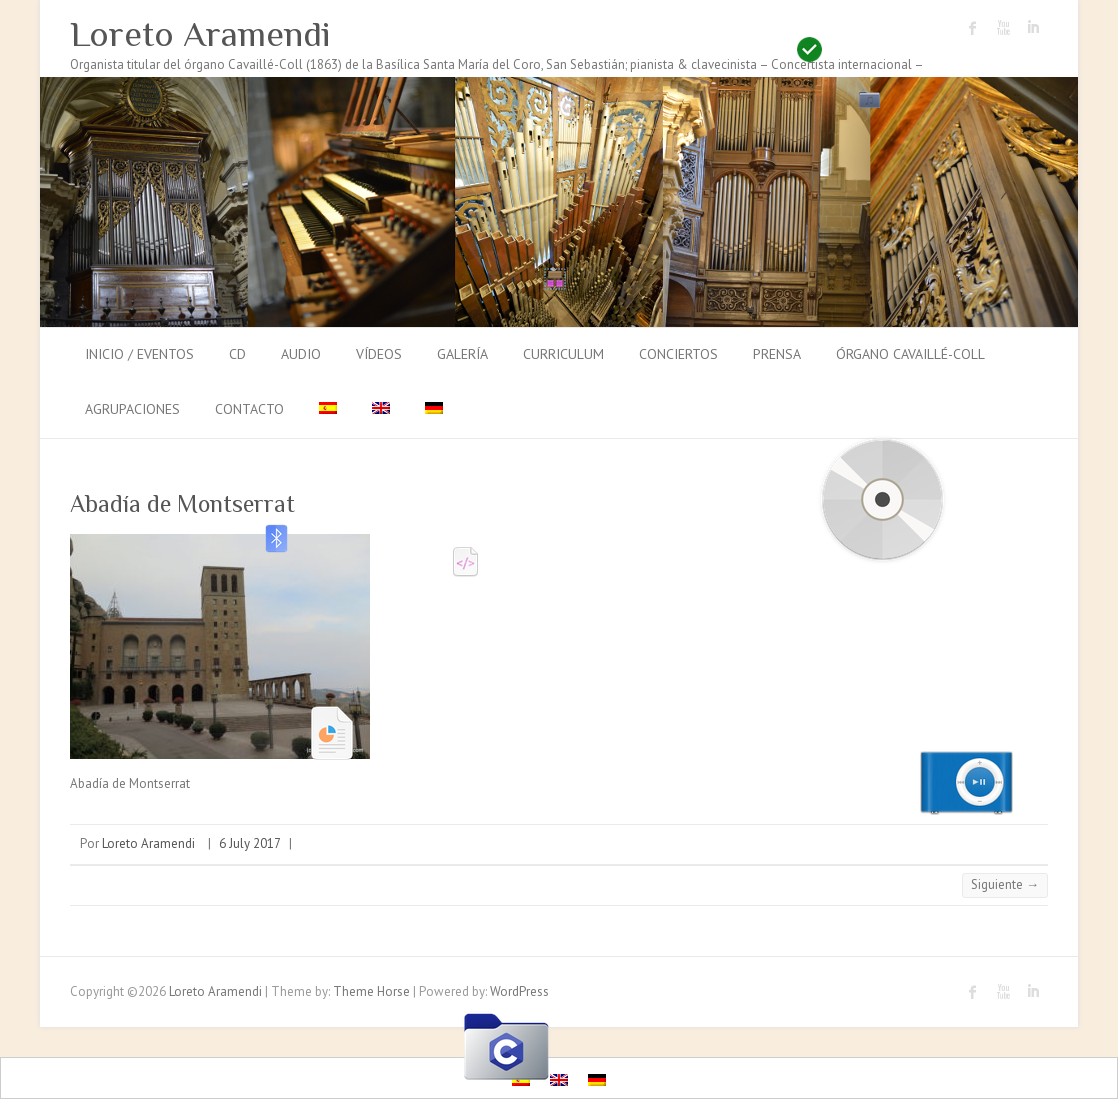 The width and height of the screenshot is (1118, 1099). Describe the element at coordinates (465, 561) in the screenshot. I see `an XML document file` at that location.